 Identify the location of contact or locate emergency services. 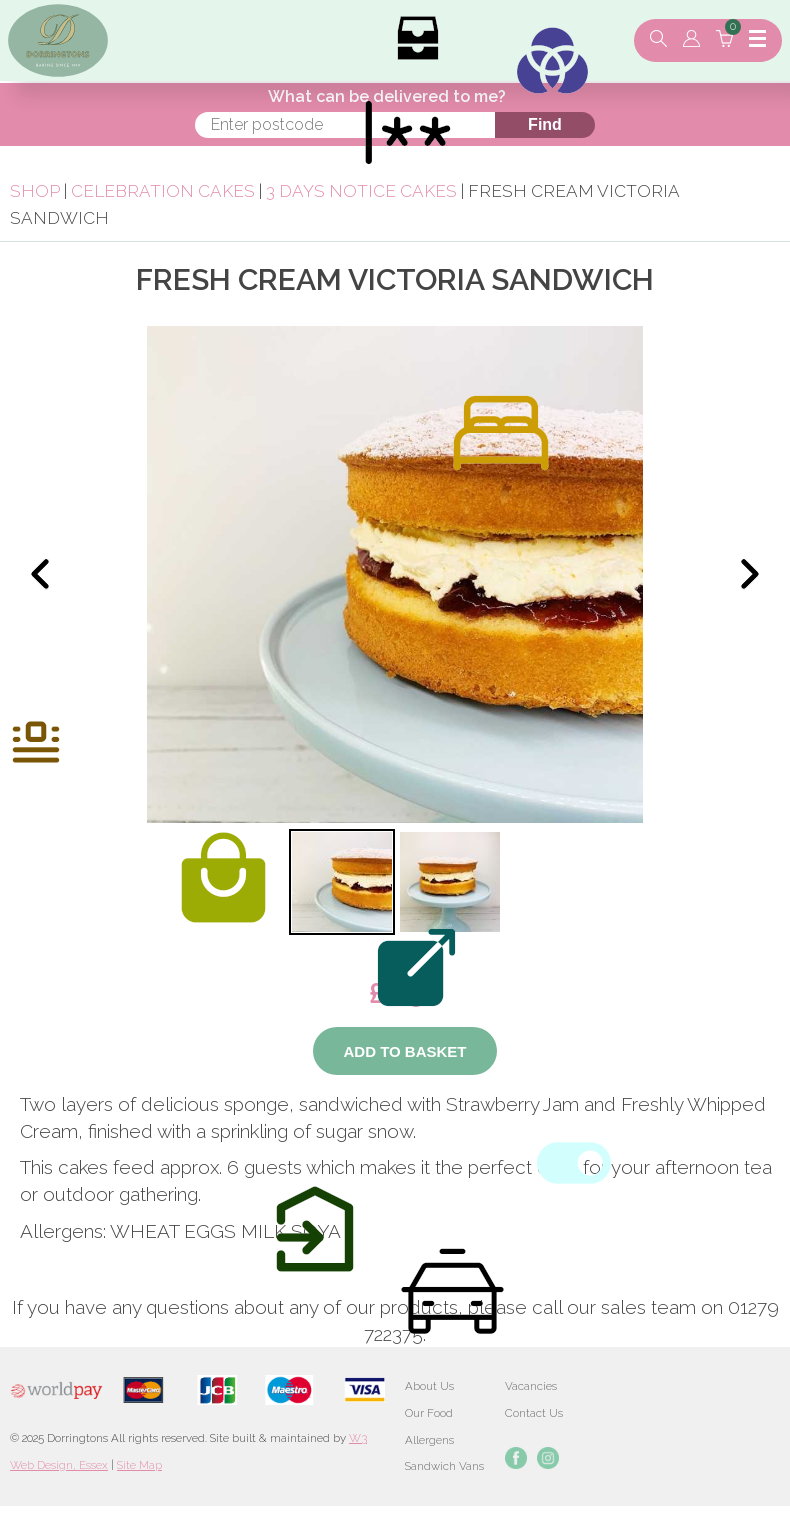
(452, 1296).